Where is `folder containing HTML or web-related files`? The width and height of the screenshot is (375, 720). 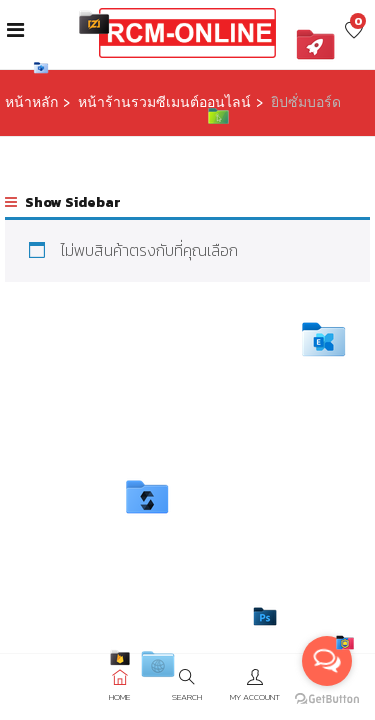
folder containing HTML or web-related files is located at coordinates (158, 664).